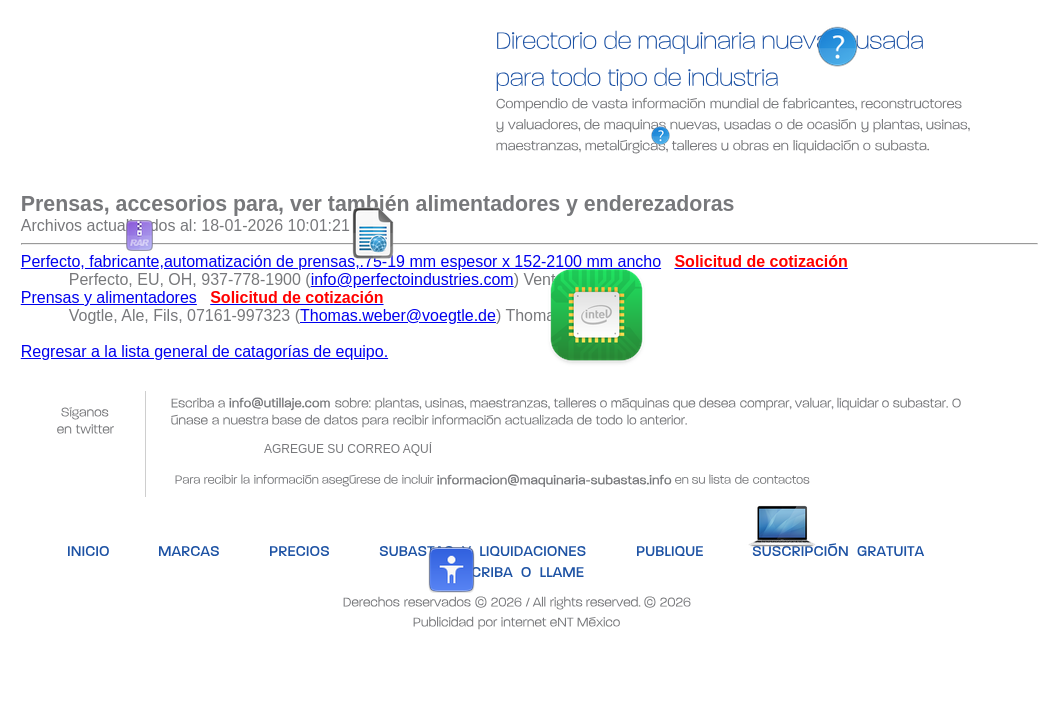  Describe the element at coordinates (660, 135) in the screenshot. I see `open help or support documentation` at that location.